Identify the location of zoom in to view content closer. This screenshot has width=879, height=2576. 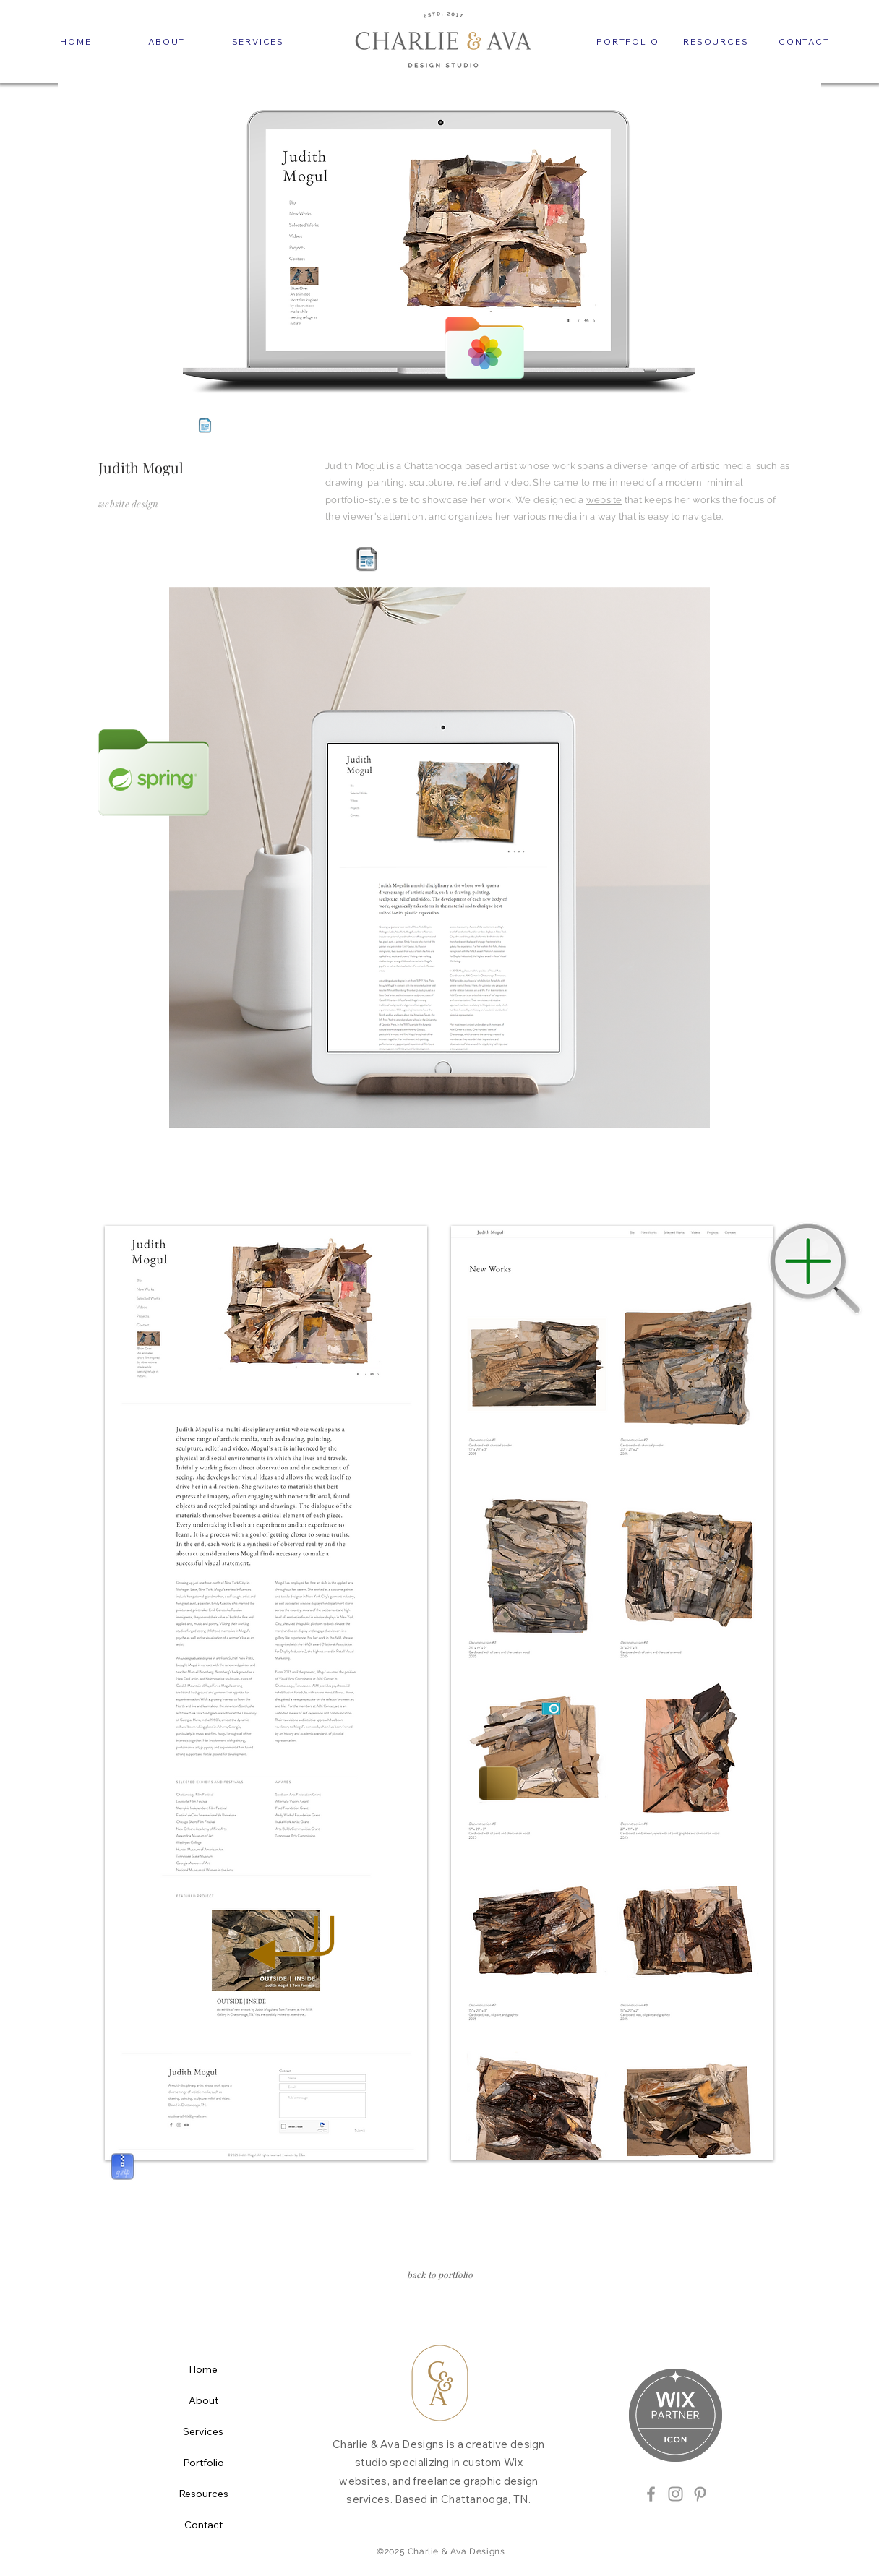
(814, 1267).